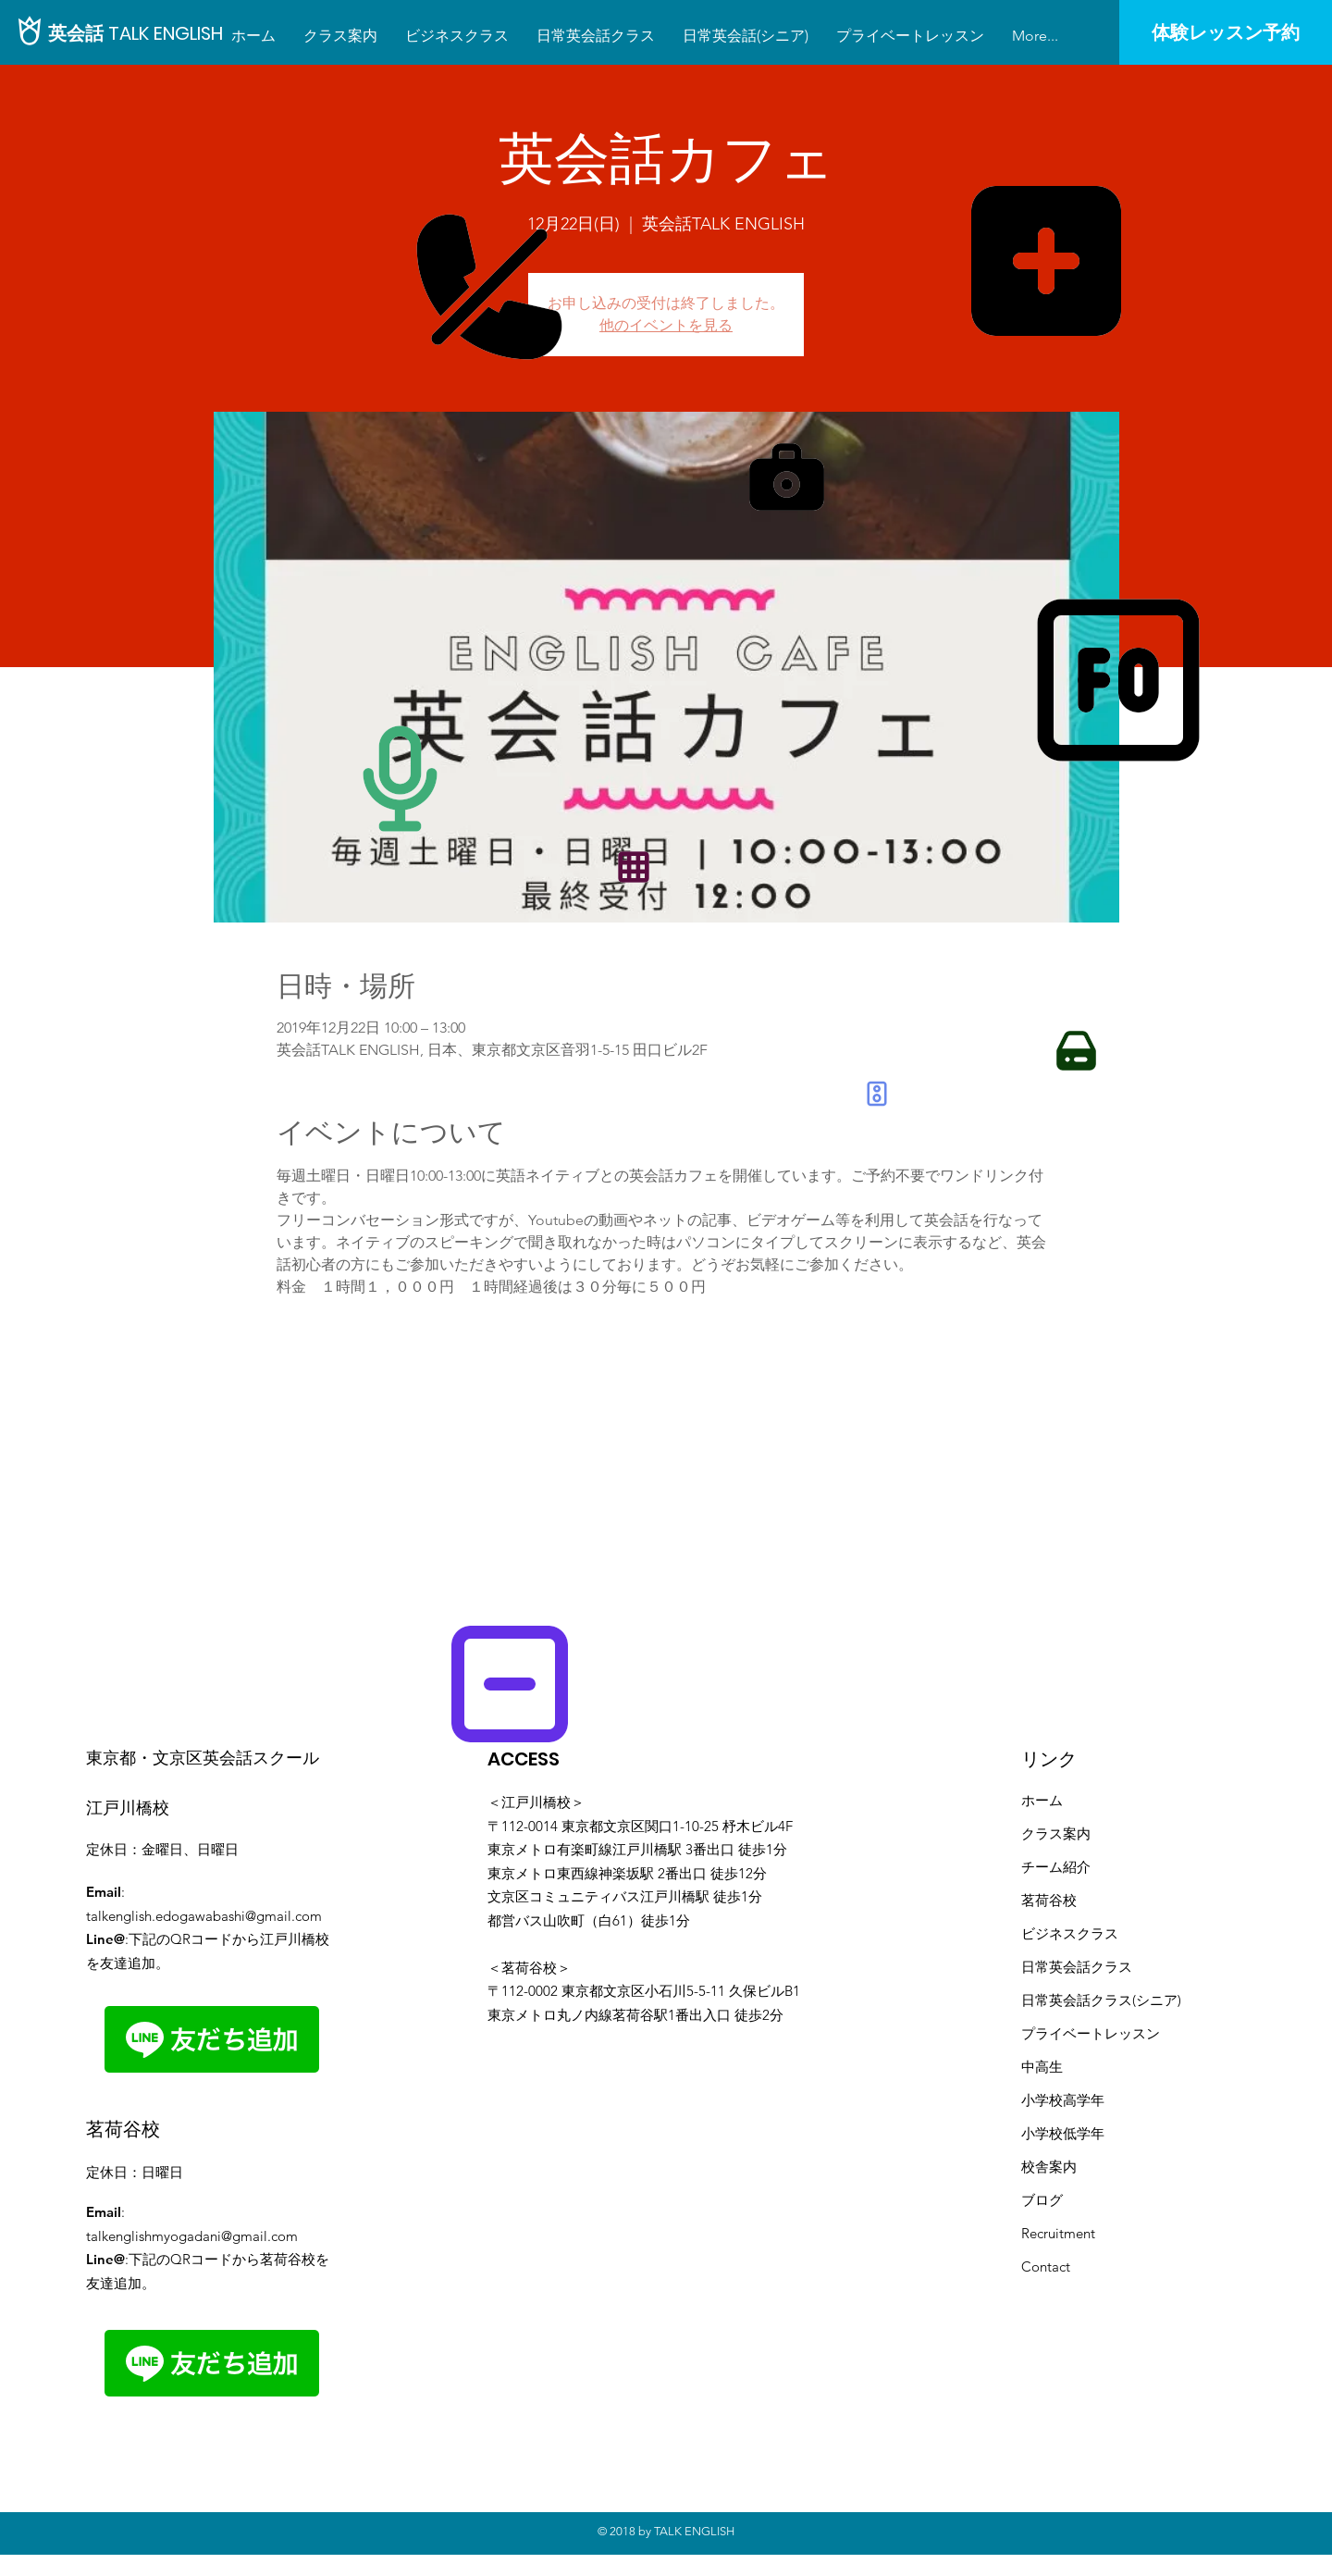 Image resolution: width=1332 pixels, height=2576 pixels. What do you see at coordinates (489, 287) in the screenshot?
I see `mute or decline an incoming call` at bounding box center [489, 287].